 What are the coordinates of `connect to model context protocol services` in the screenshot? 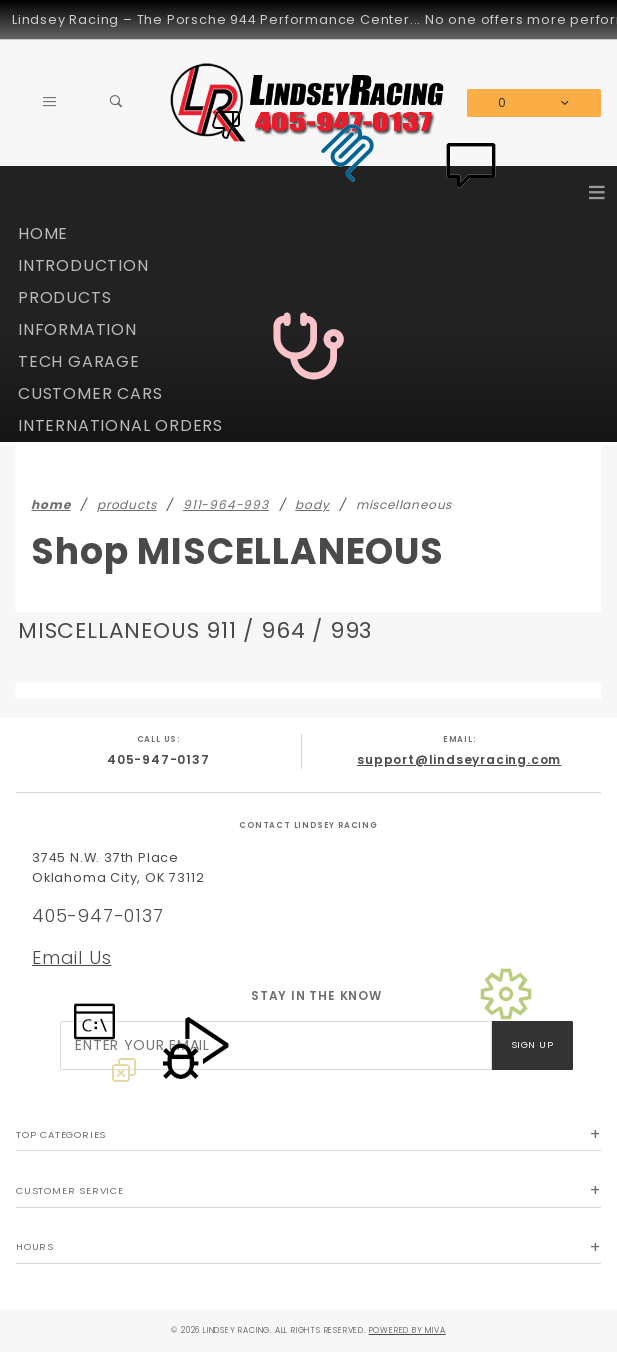 It's located at (347, 152).